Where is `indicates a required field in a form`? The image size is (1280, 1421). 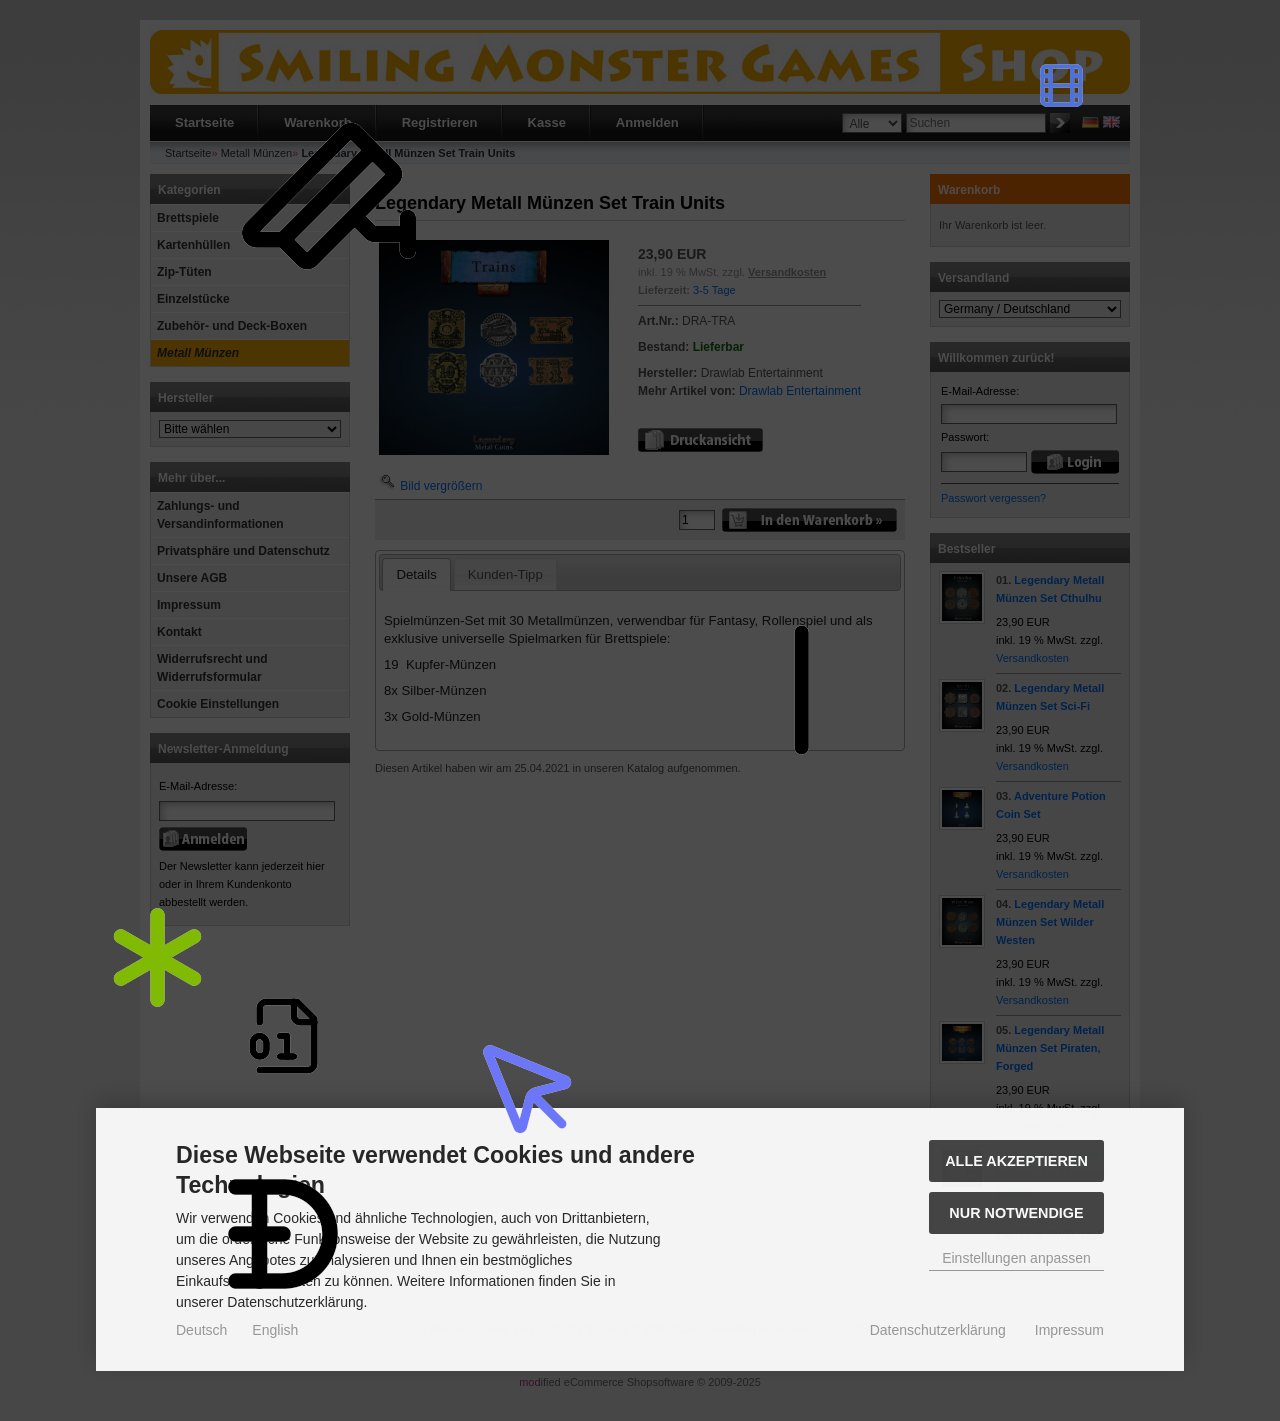
indicates a required field in a form is located at coordinates (157, 957).